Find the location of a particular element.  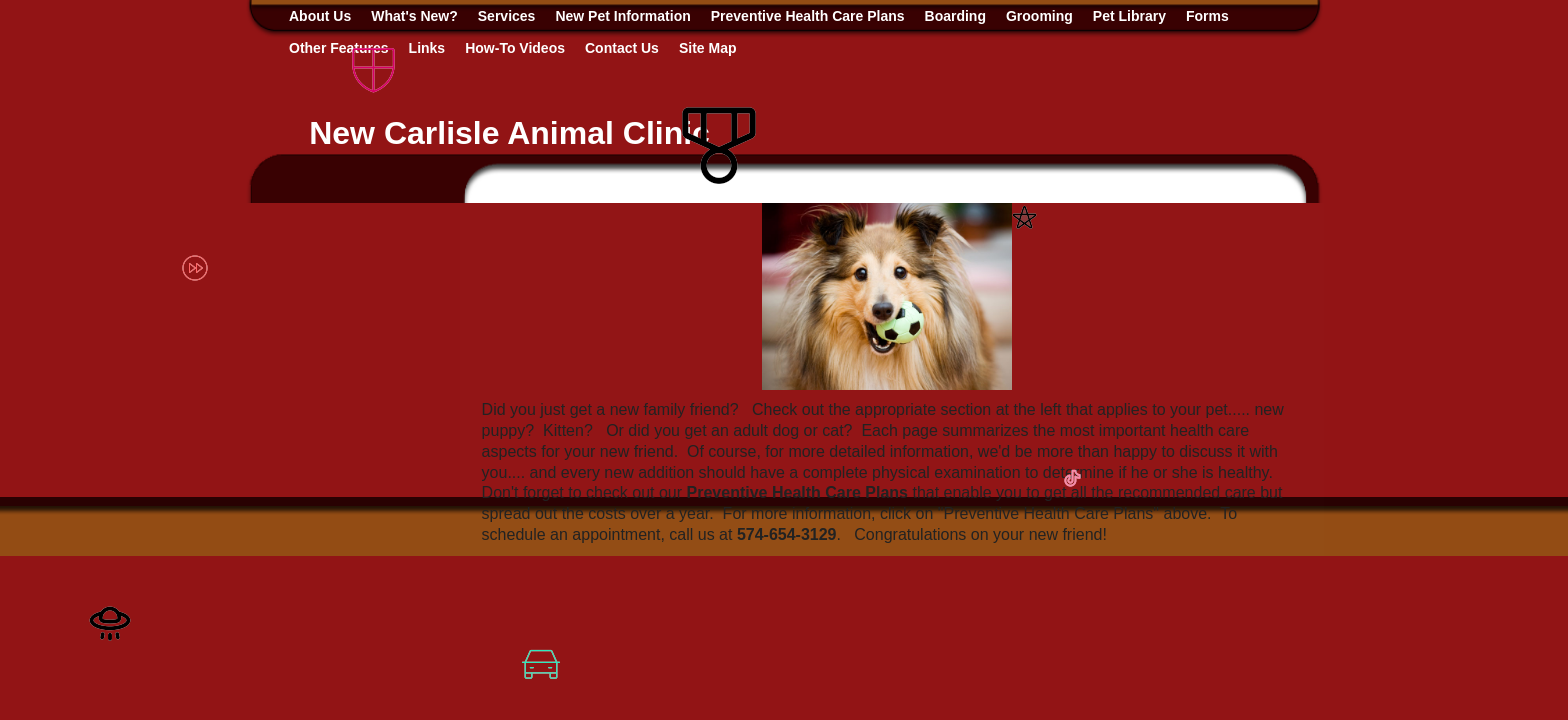

indicates occult or mystical content category is located at coordinates (1024, 218).